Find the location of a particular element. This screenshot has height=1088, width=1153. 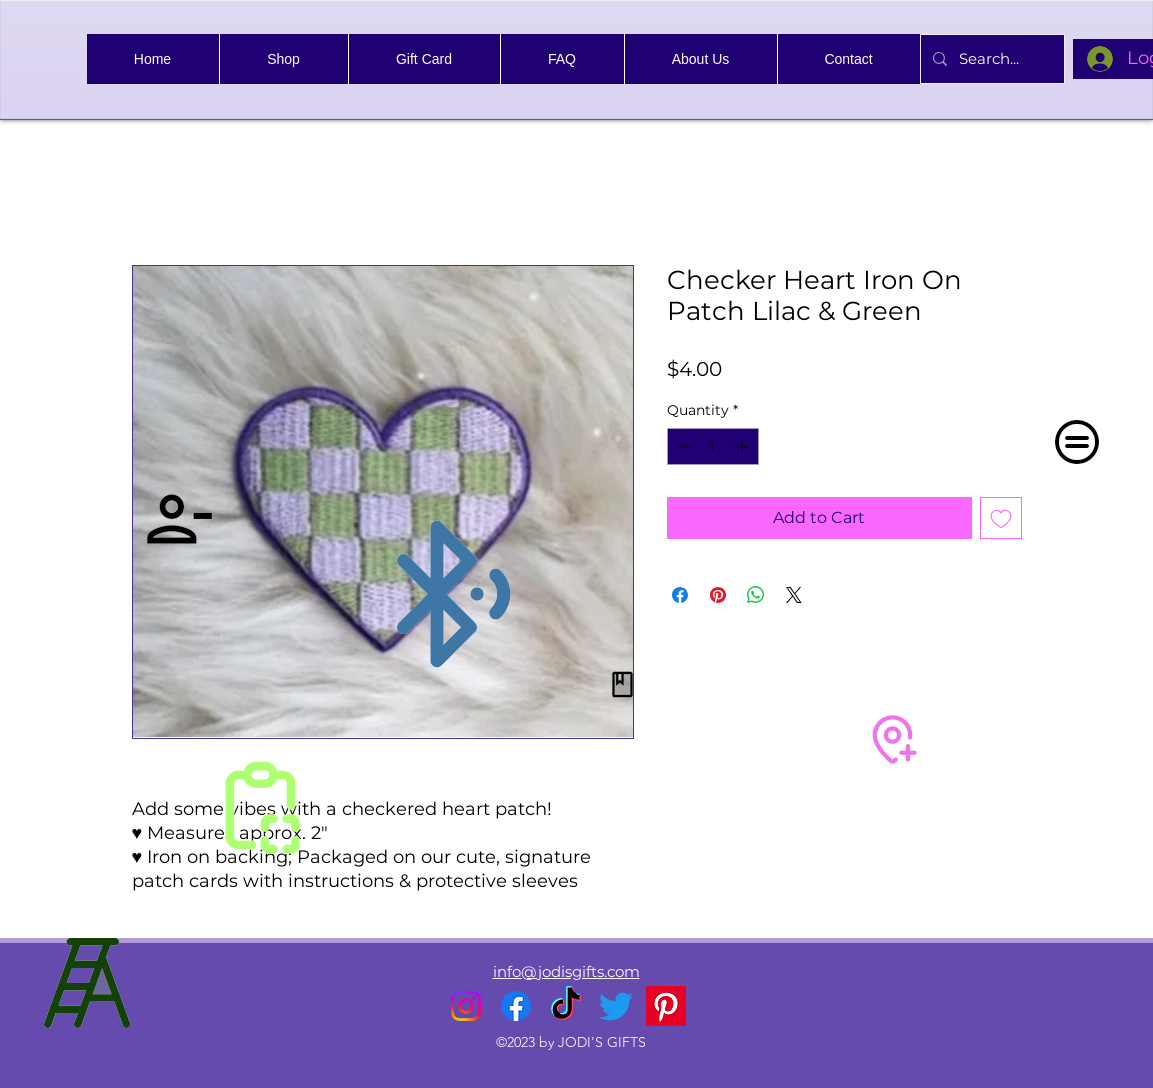

add a new location pin is located at coordinates (892, 739).